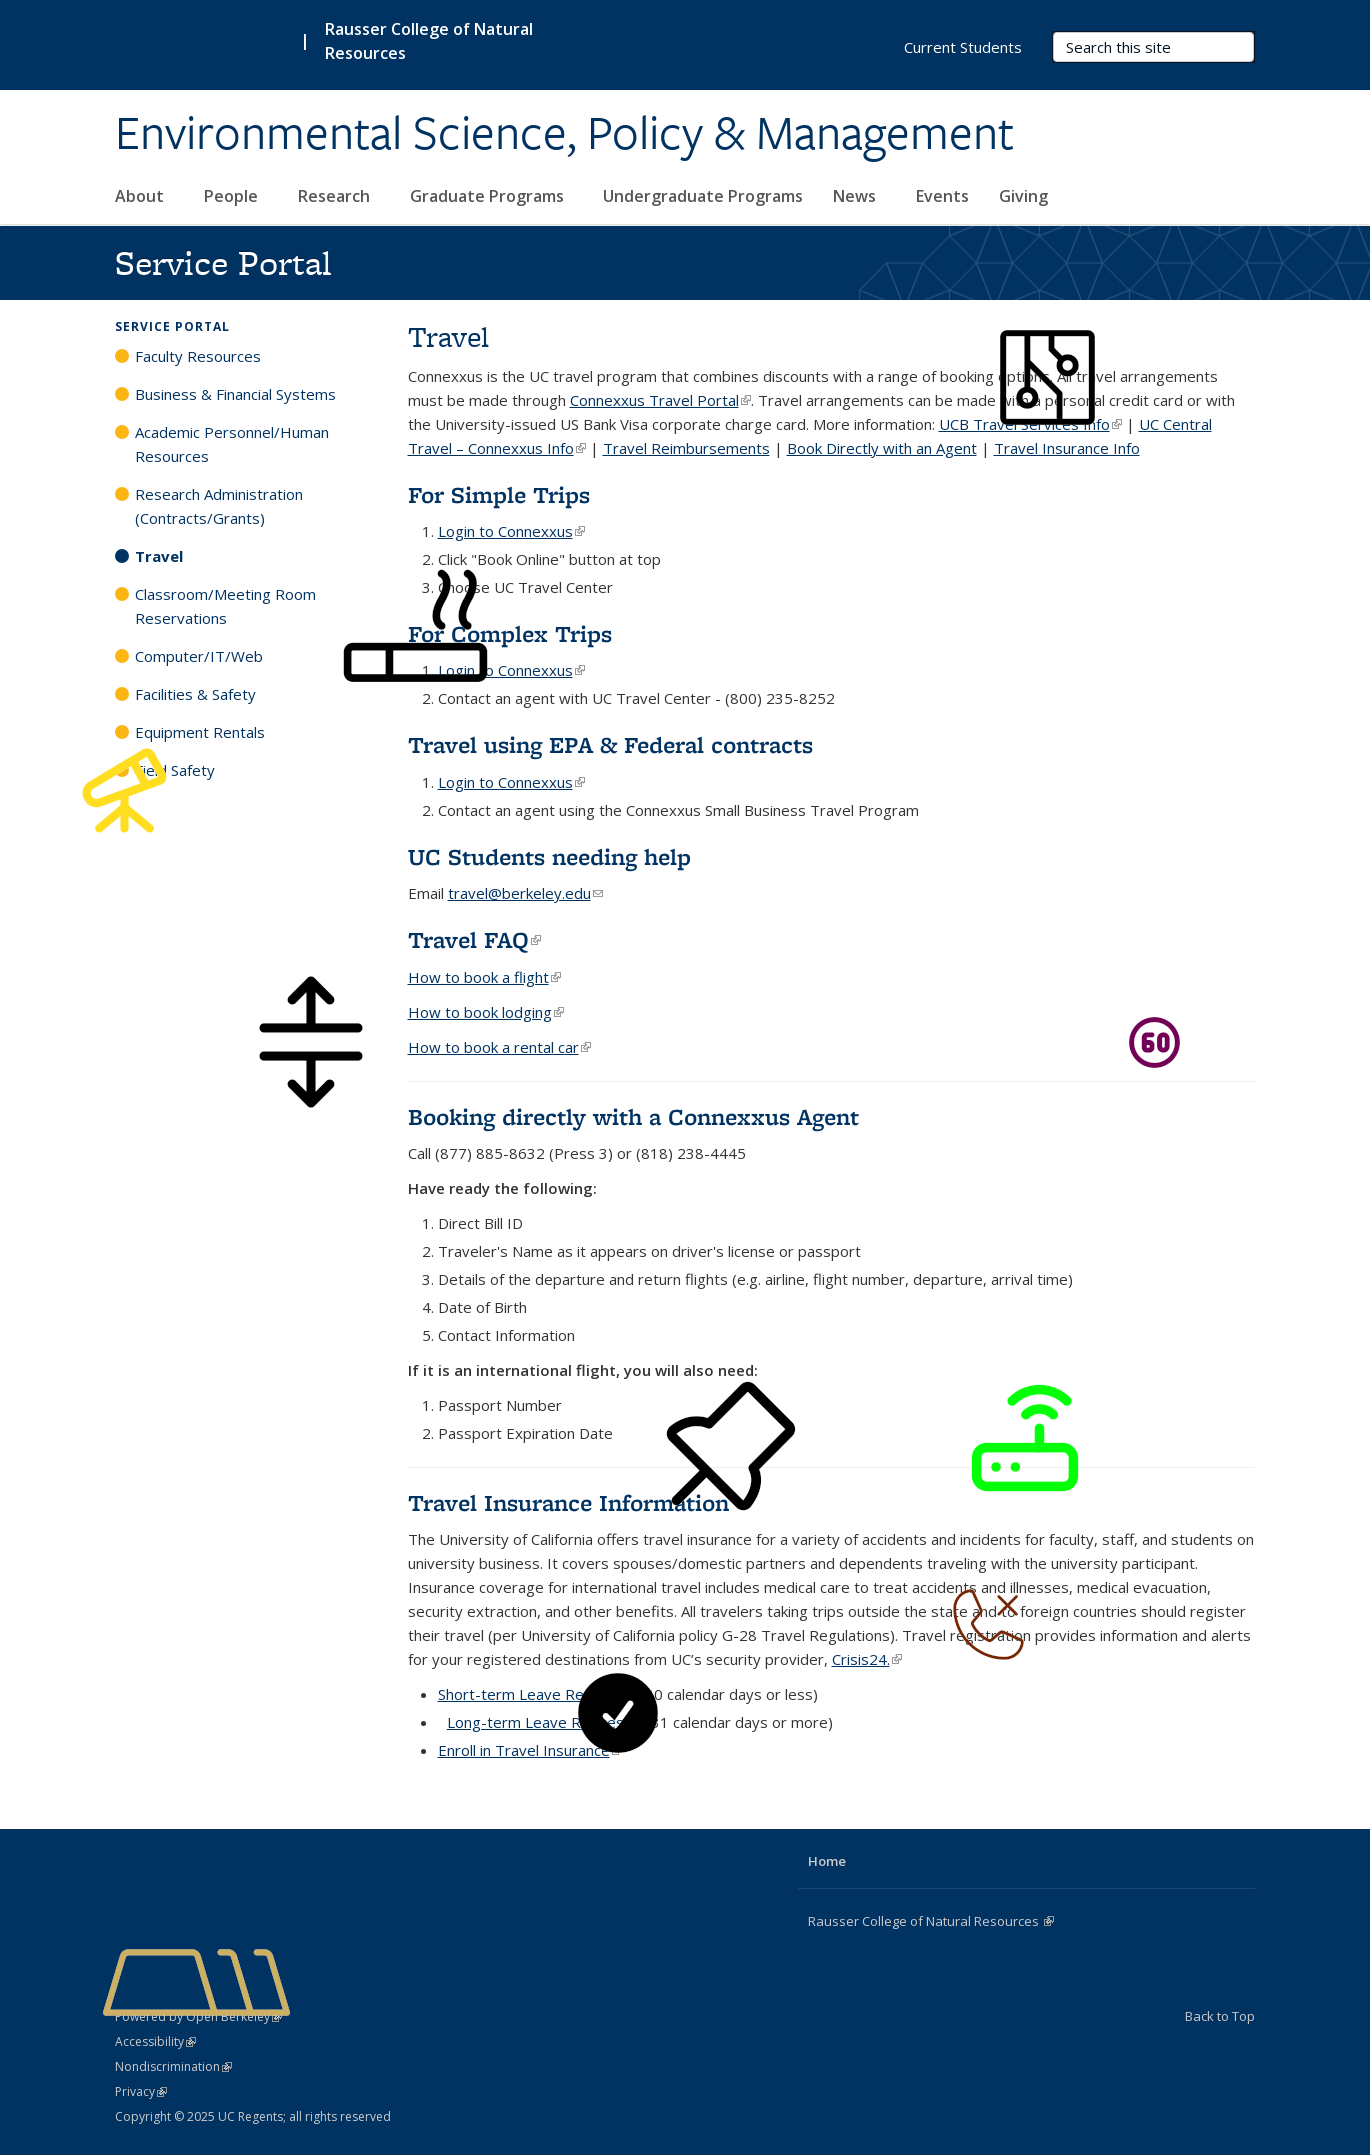 The width and height of the screenshot is (1370, 2155). What do you see at coordinates (1047, 377) in the screenshot?
I see `access hardware or circuit settings` at bounding box center [1047, 377].